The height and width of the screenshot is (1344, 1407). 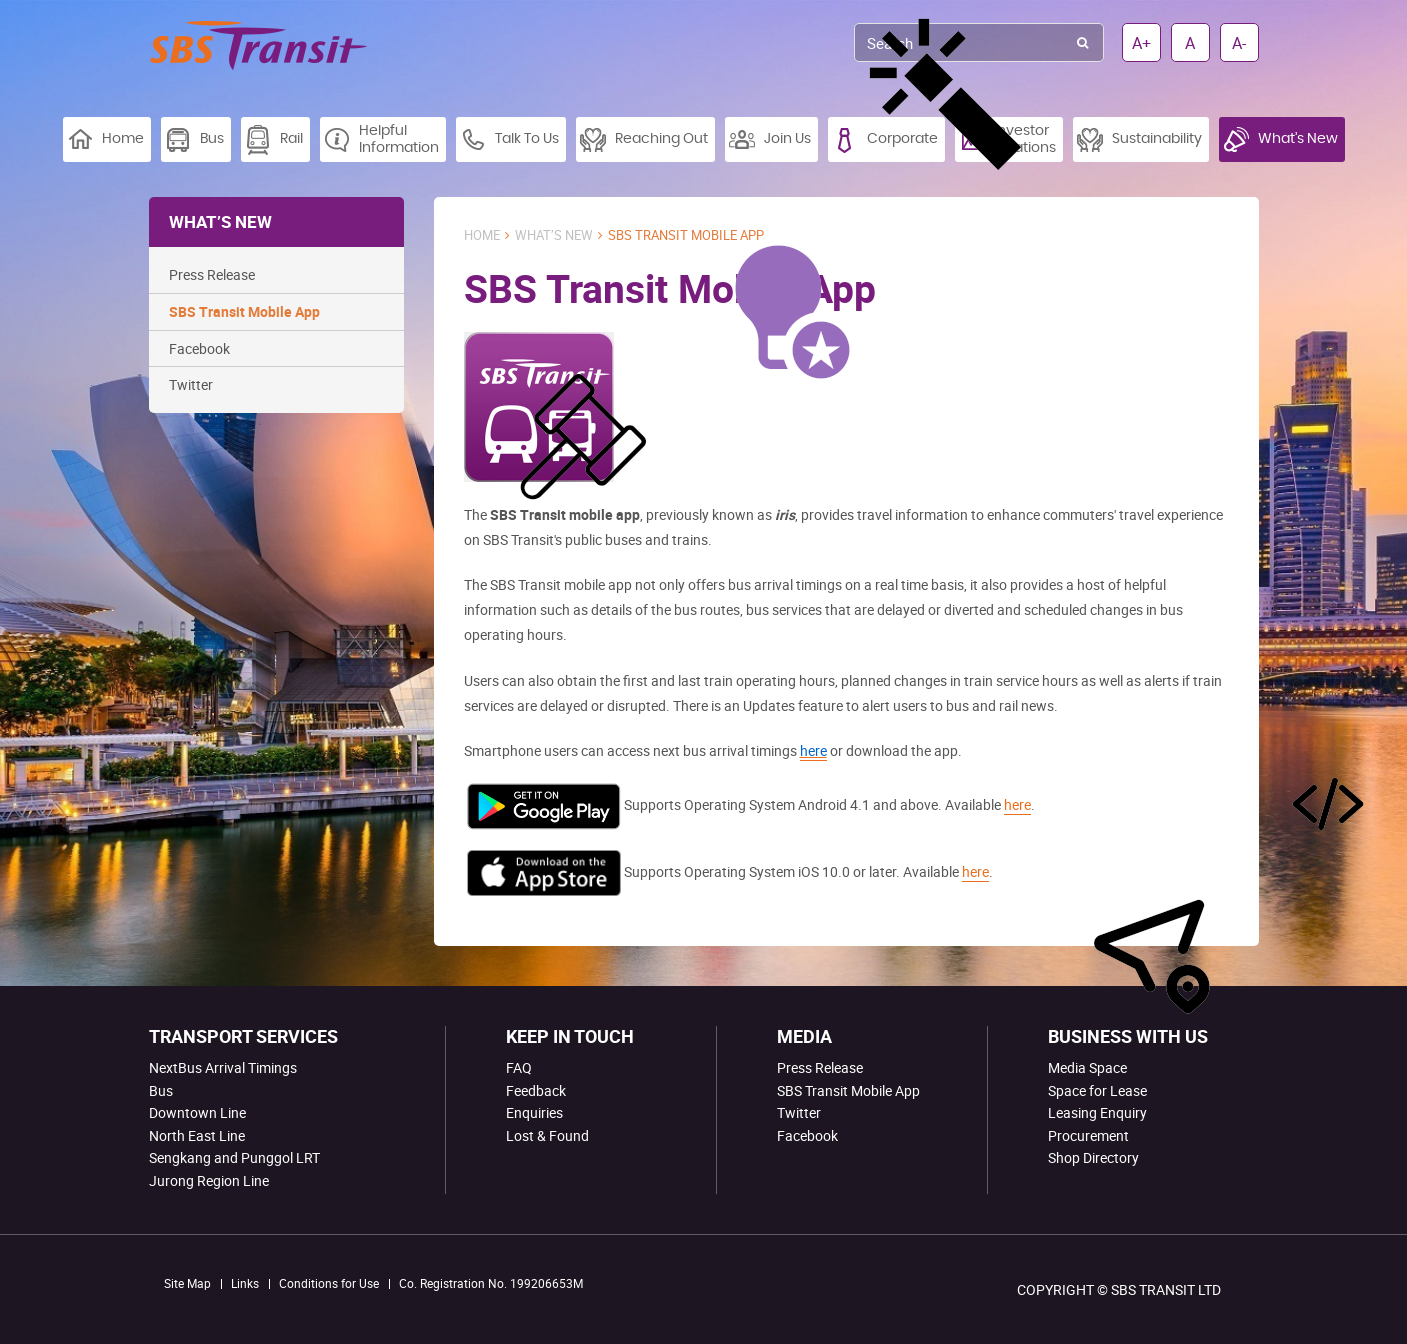 What do you see at coordinates (578, 441) in the screenshot?
I see `access legal or terms of service information` at bounding box center [578, 441].